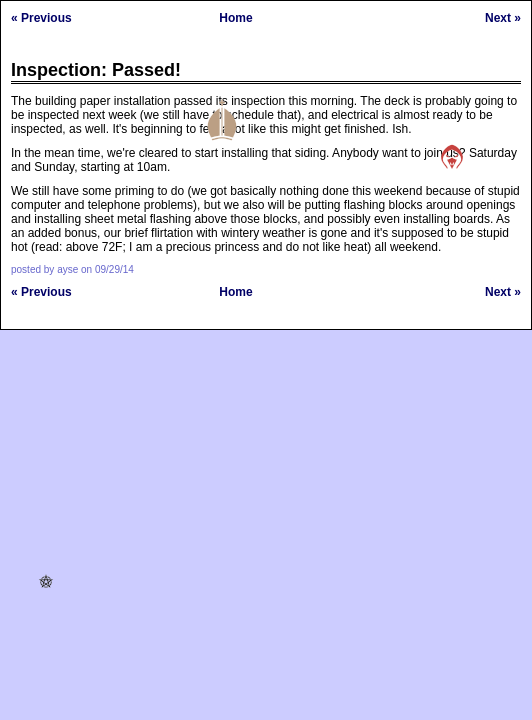  Describe the element at coordinates (222, 120) in the screenshot. I see `indicates religious or papal content` at that location.